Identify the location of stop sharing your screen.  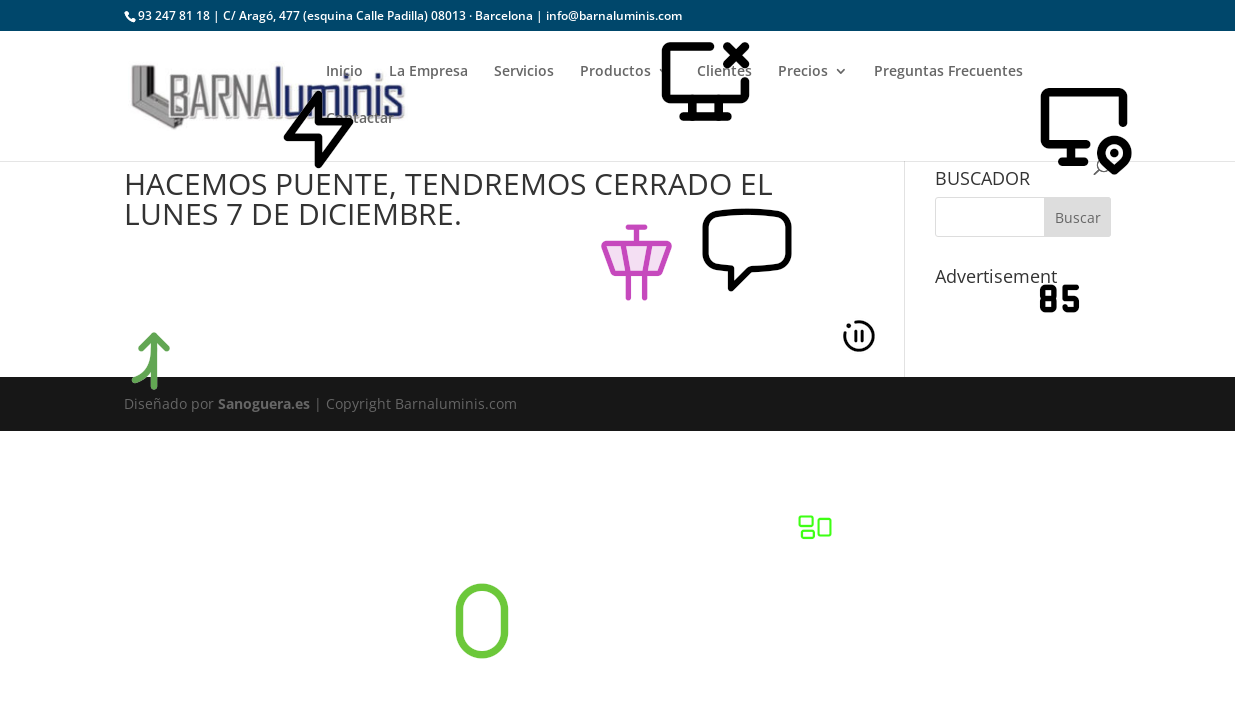
(705, 81).